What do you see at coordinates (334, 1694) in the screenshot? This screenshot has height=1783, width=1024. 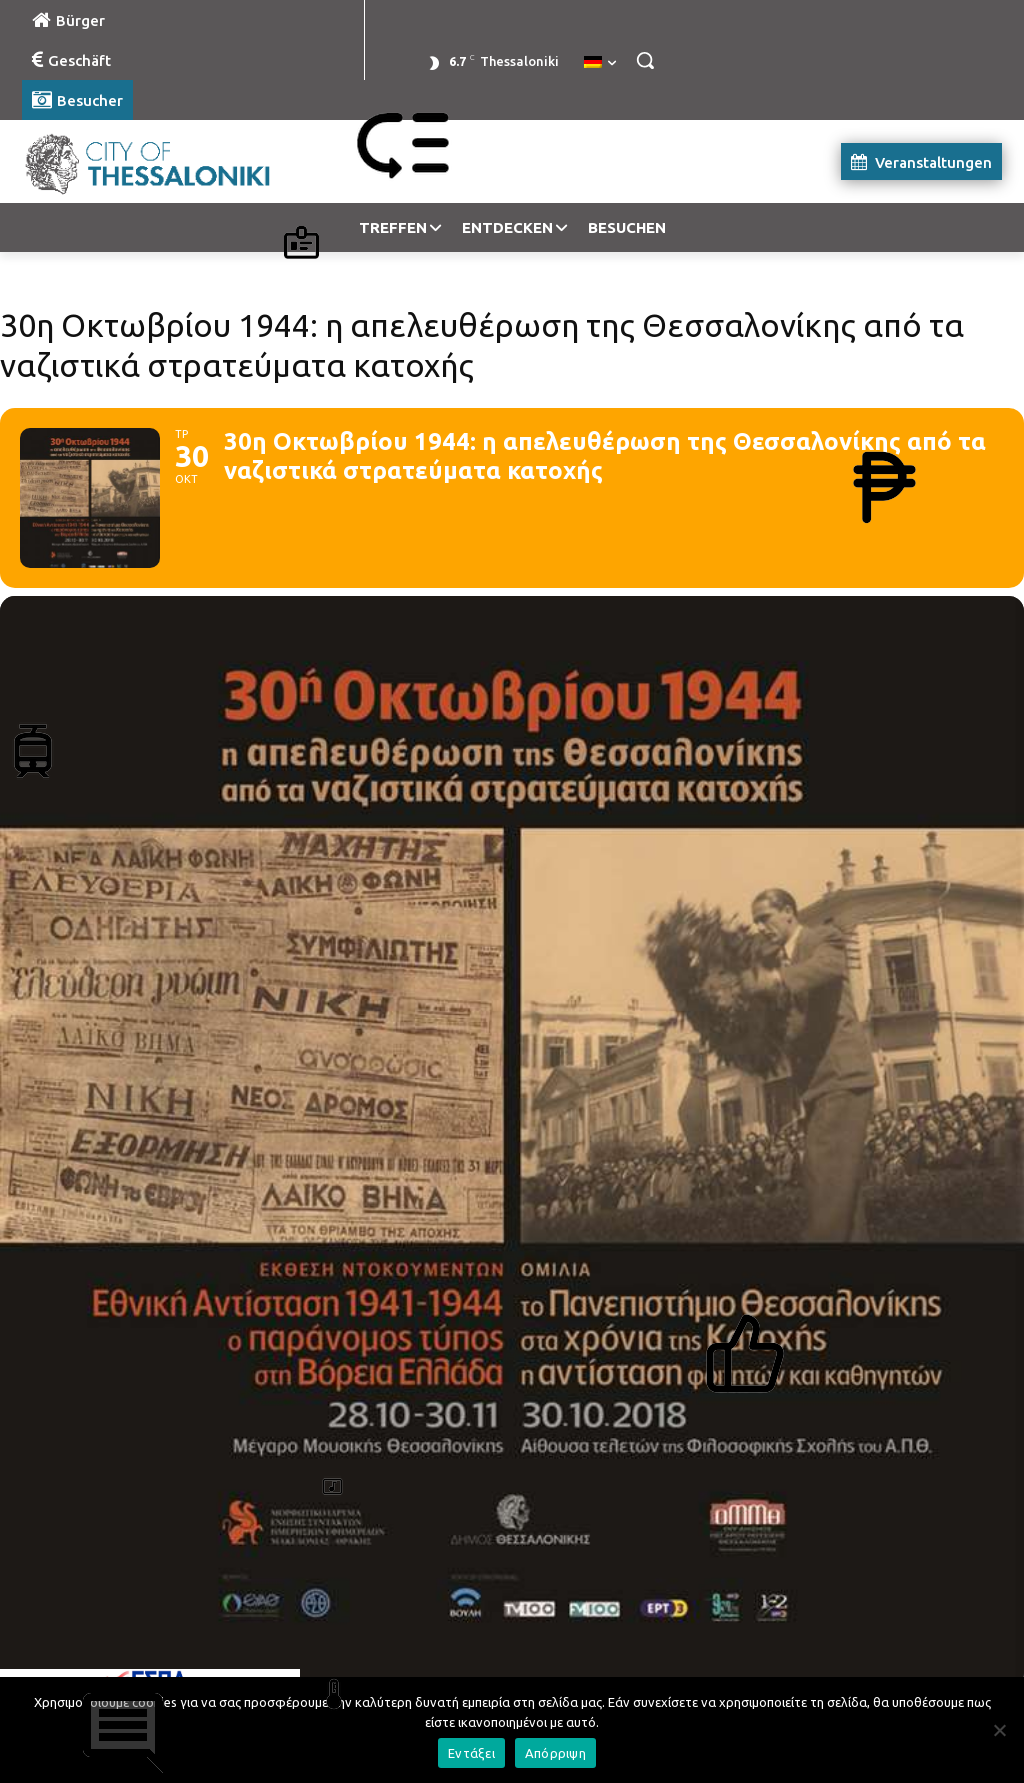 I see `adjust temperature settings` at bounding box center [334, 1694].